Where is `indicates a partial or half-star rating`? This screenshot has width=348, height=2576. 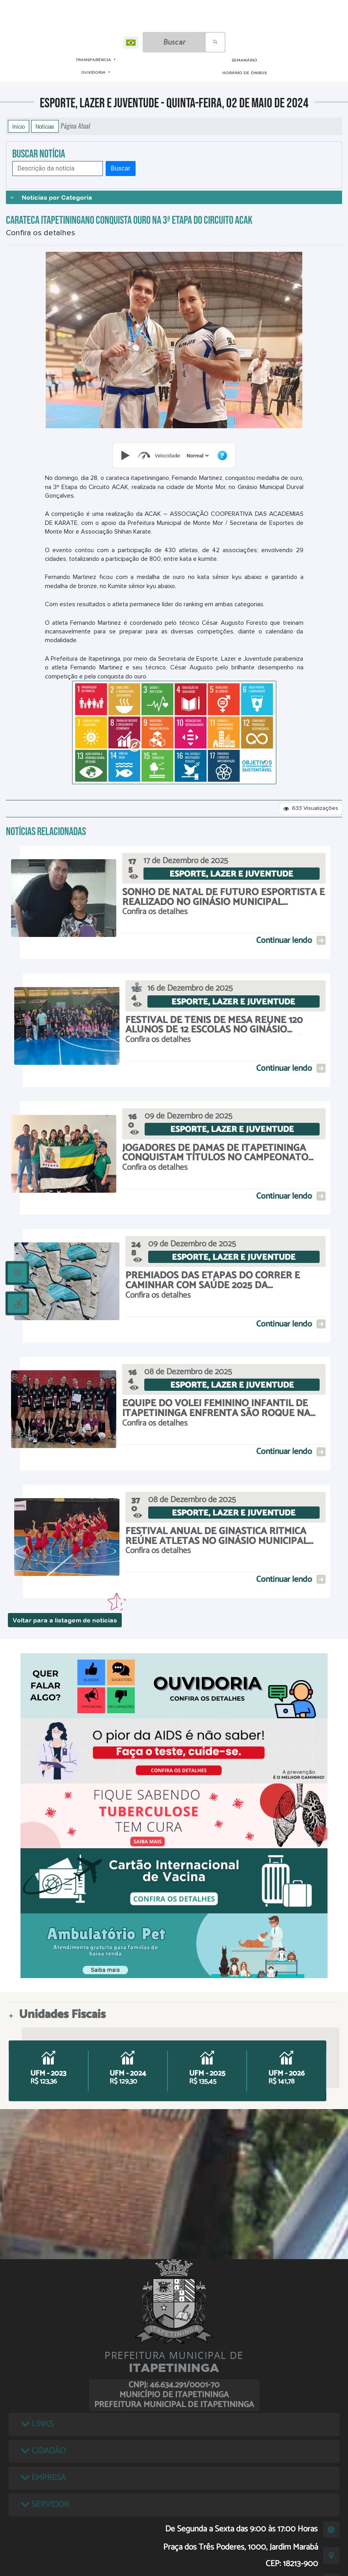
indicates a partial or half-star rating is located at coordinates (117, 1602).